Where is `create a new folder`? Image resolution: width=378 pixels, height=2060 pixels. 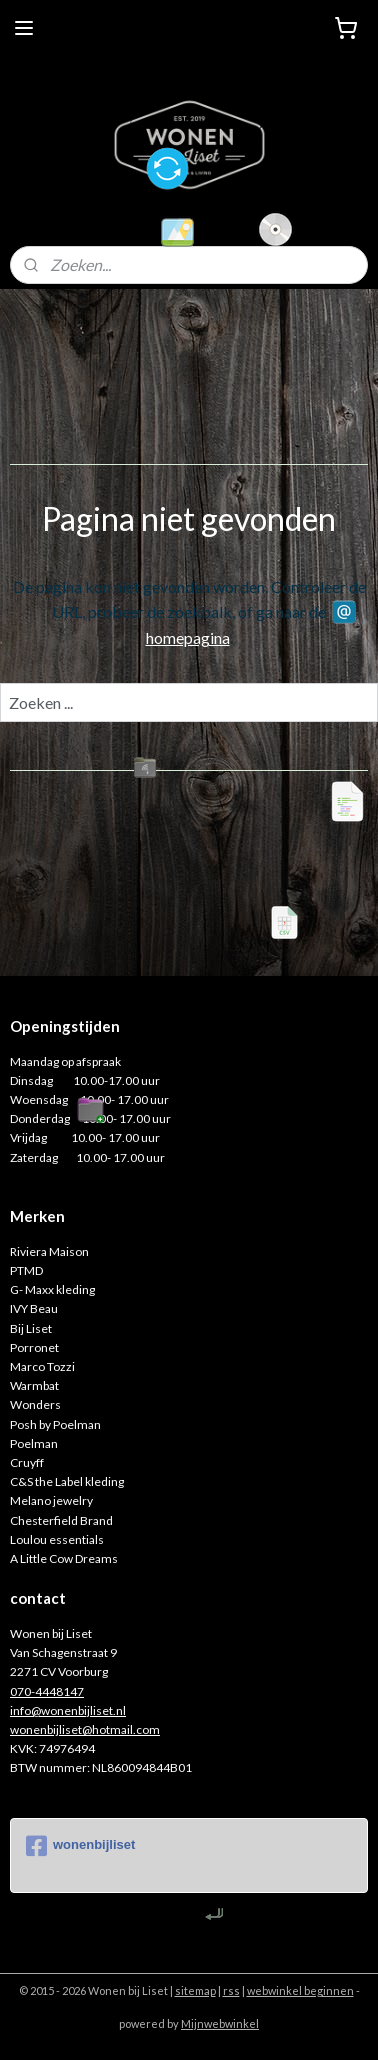 create a new folder is located at coordinates (90, 1109).